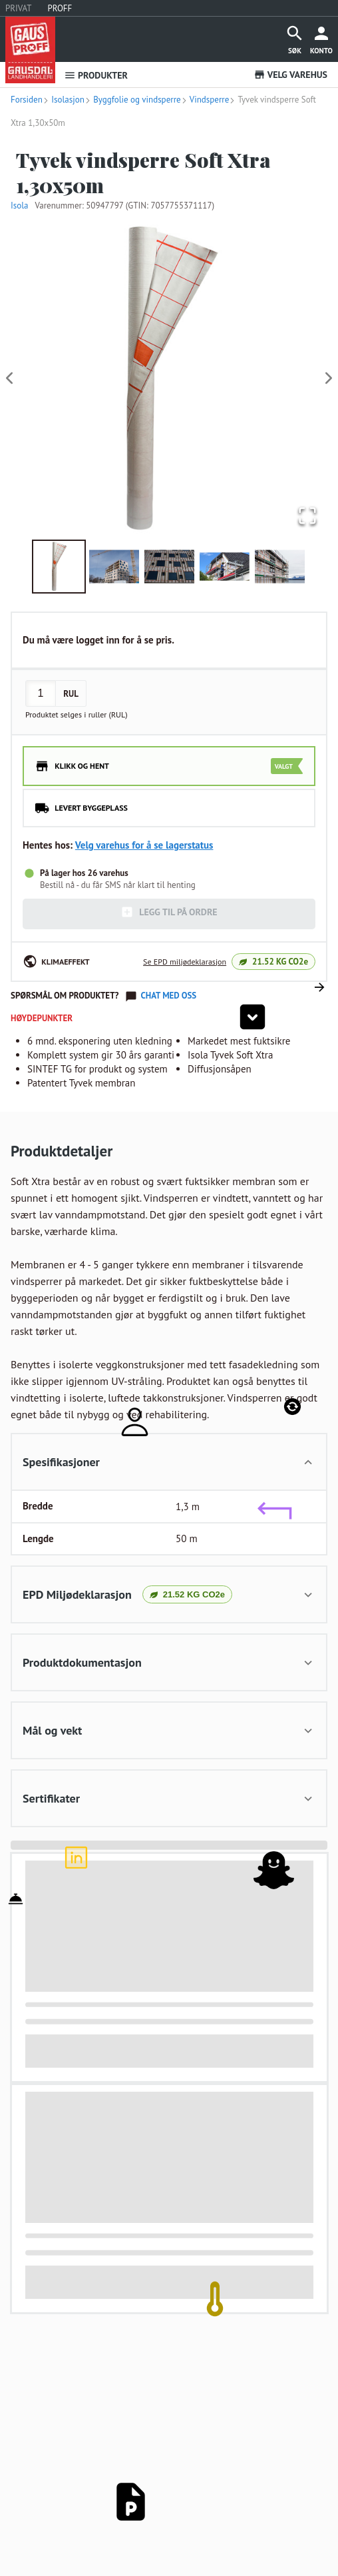  What do you see at coordinates (252, 1017) in the screenshot?
I see `expand dropdown menu or content` at bounding box center [252, 1017].